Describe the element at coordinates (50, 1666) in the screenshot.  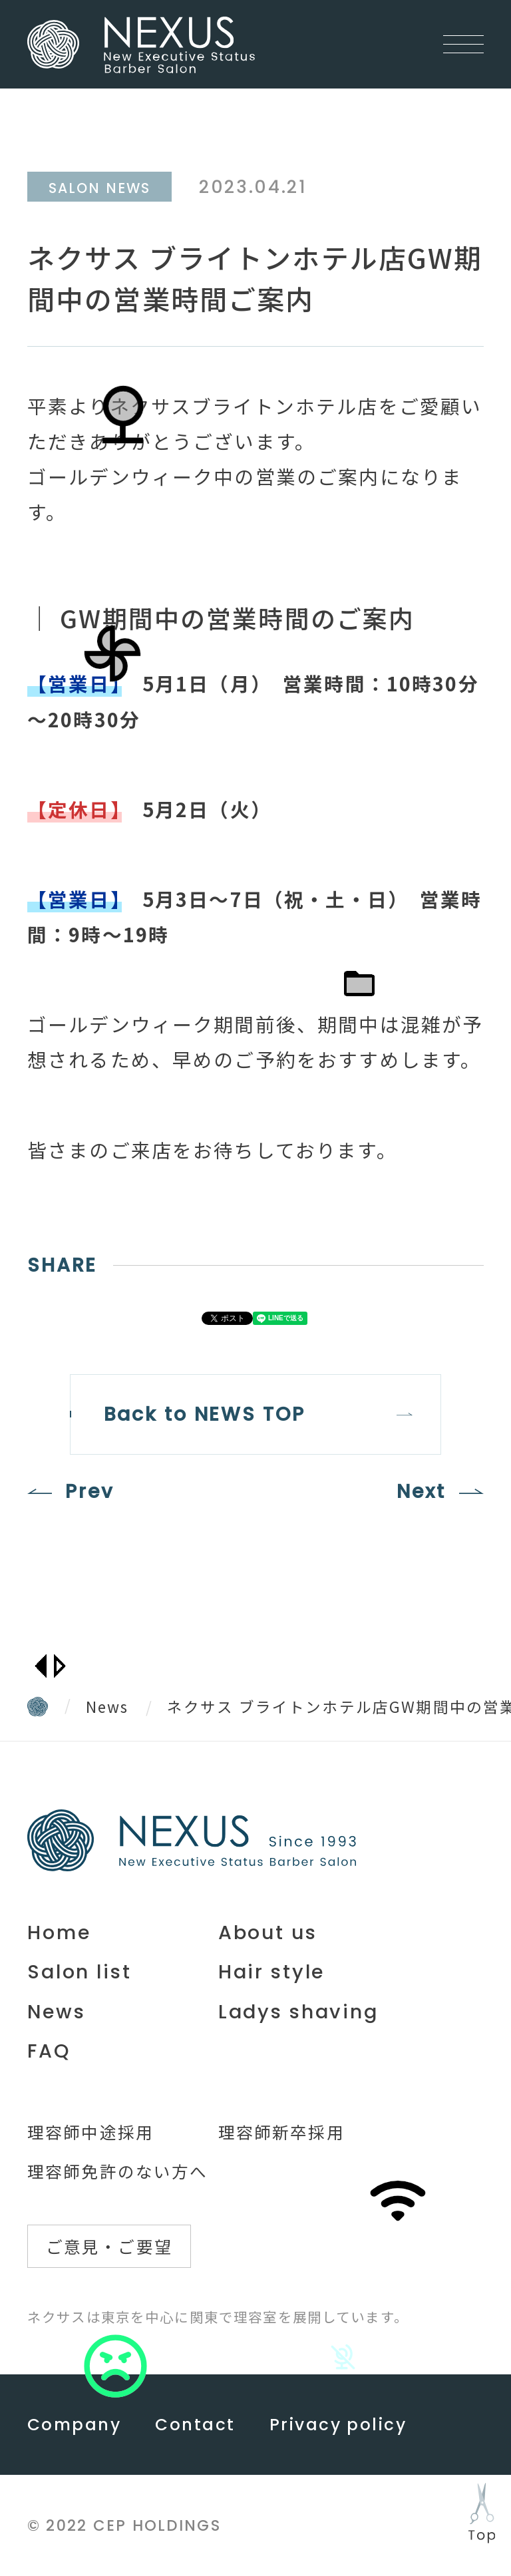
I see `switch to the right panel or view` at that location.